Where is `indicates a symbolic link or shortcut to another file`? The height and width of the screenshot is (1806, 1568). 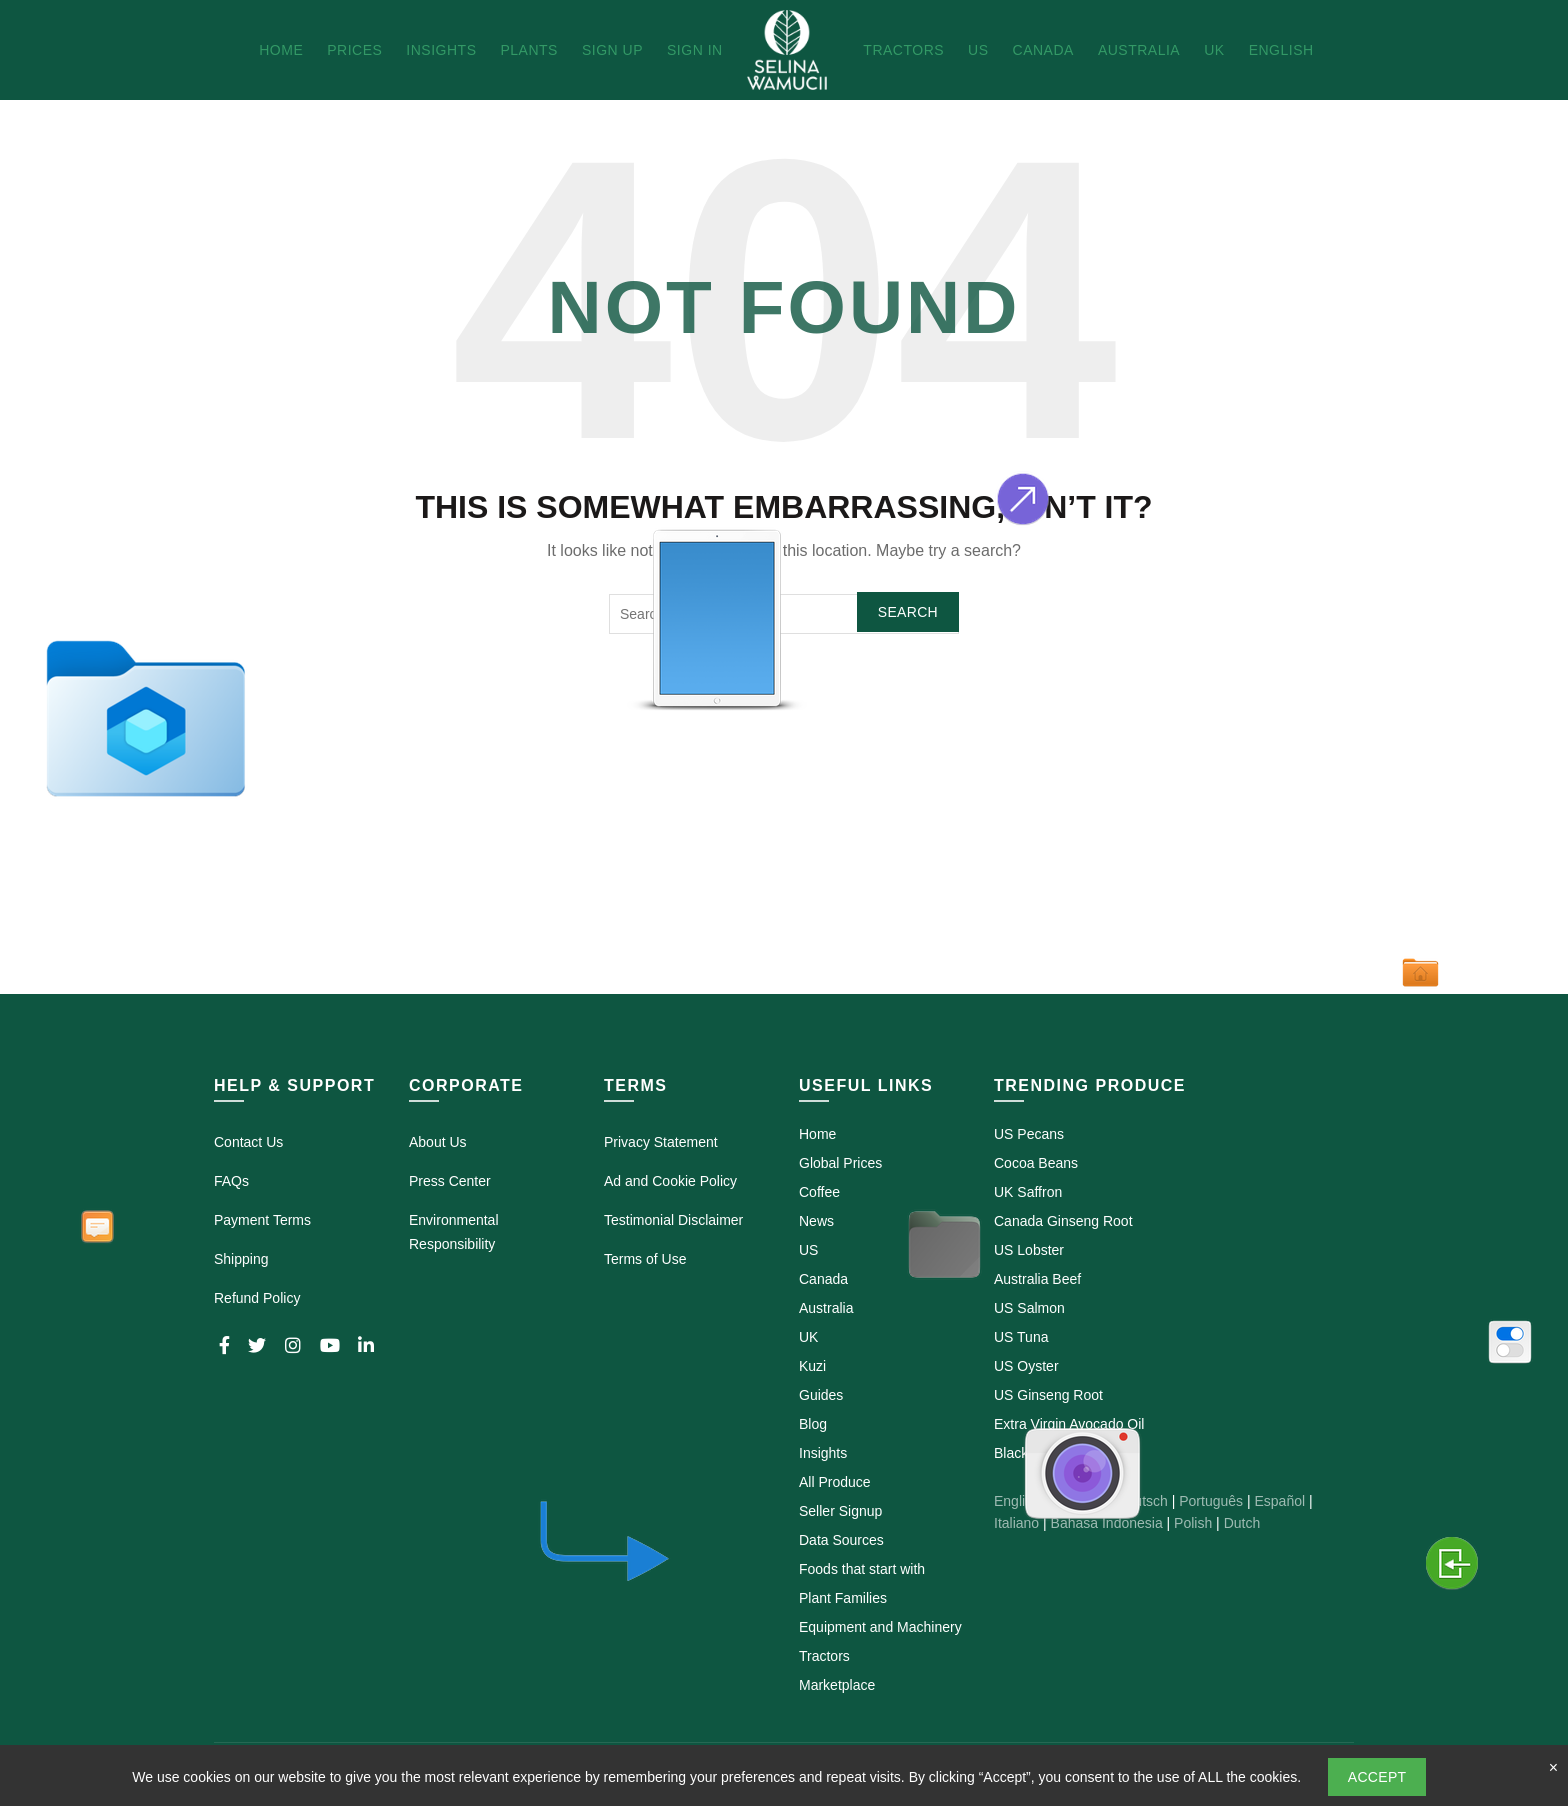
indicates a symbolic link or shortcut to another file is located at coordinates (1023, 499).